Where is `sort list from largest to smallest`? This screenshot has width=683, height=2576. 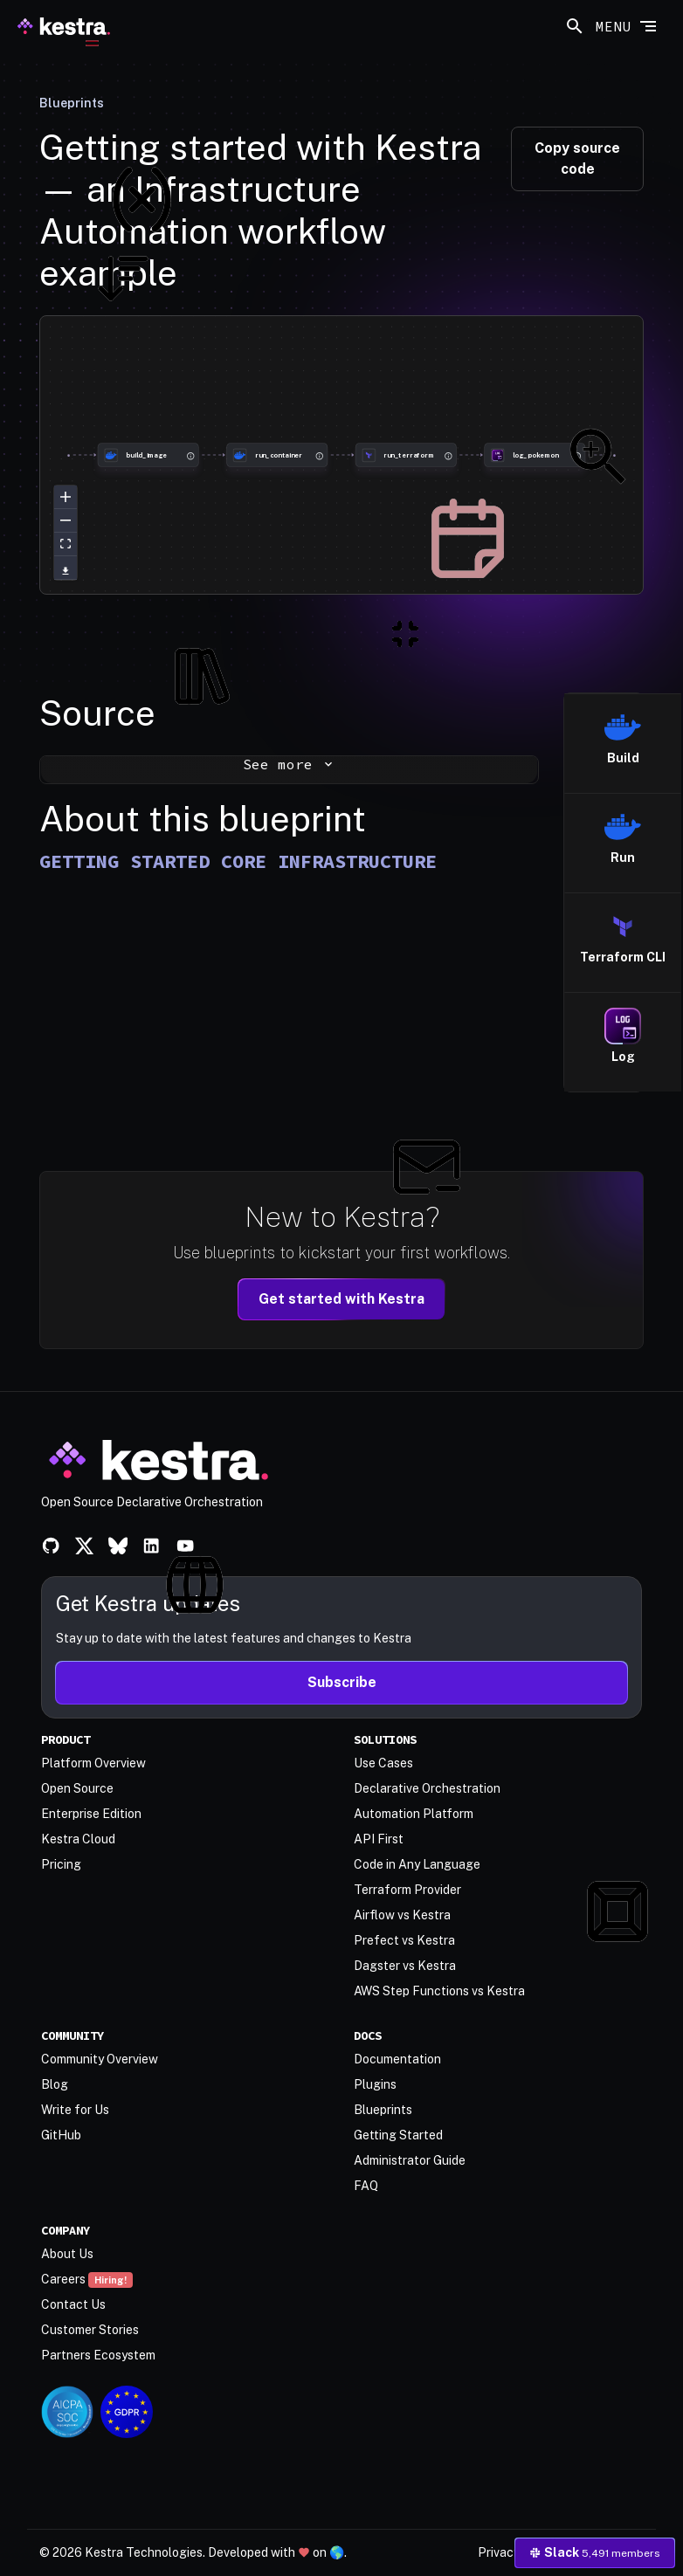 sort list from largest to smallest is located at coordinates (123, 279).